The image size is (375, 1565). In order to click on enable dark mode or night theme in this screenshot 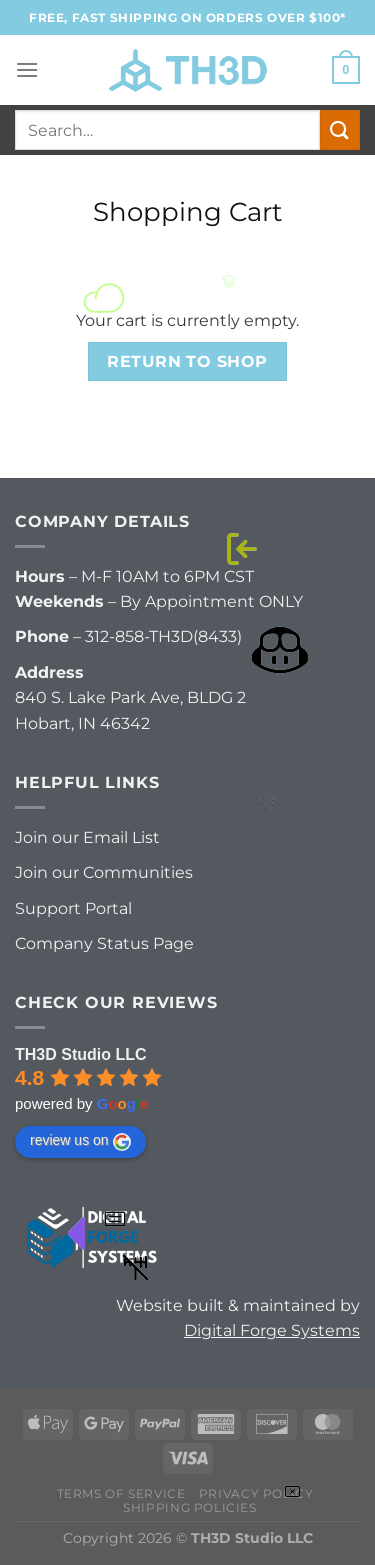, I will do `click(266, 803)`.